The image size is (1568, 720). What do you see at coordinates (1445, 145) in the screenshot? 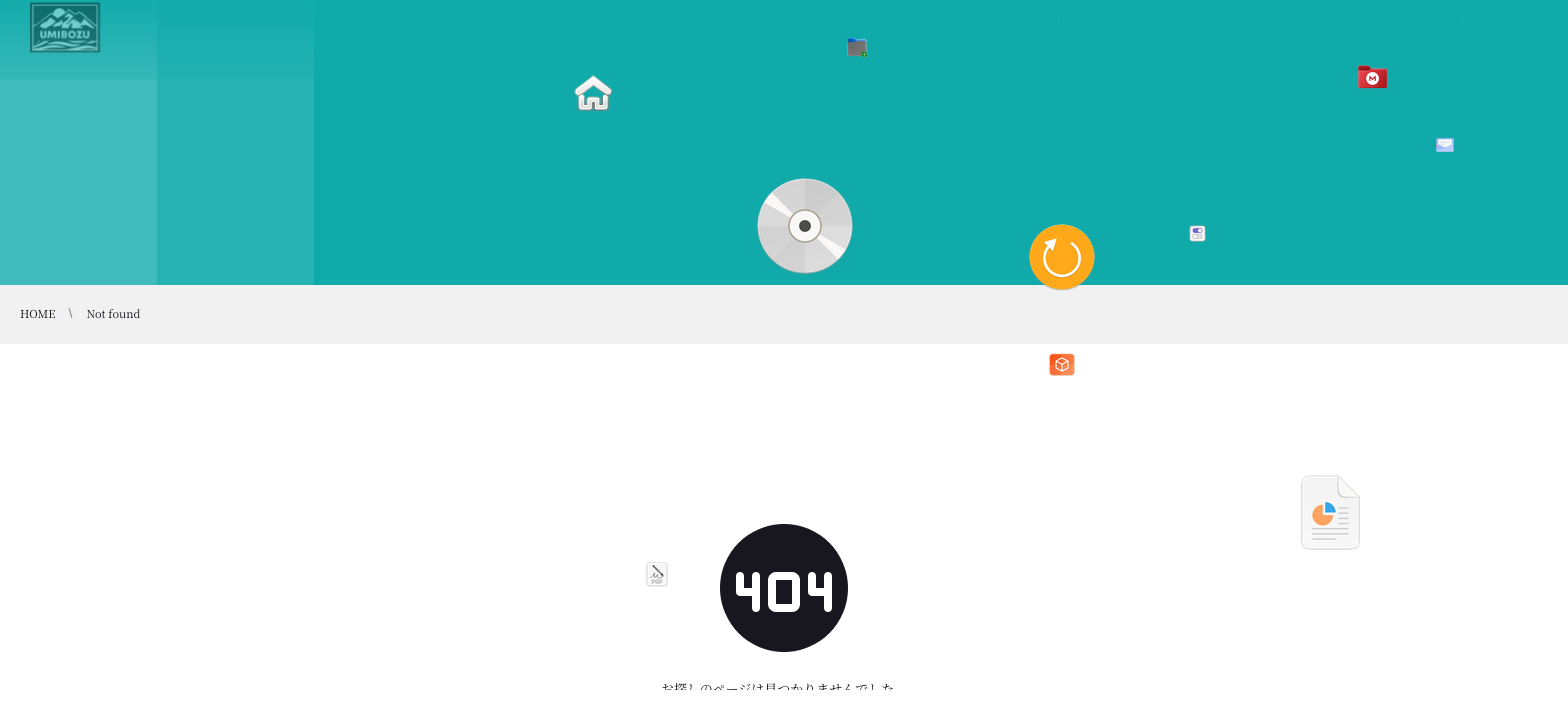
I see `open the mail application` at bounding box center [1445, 145].